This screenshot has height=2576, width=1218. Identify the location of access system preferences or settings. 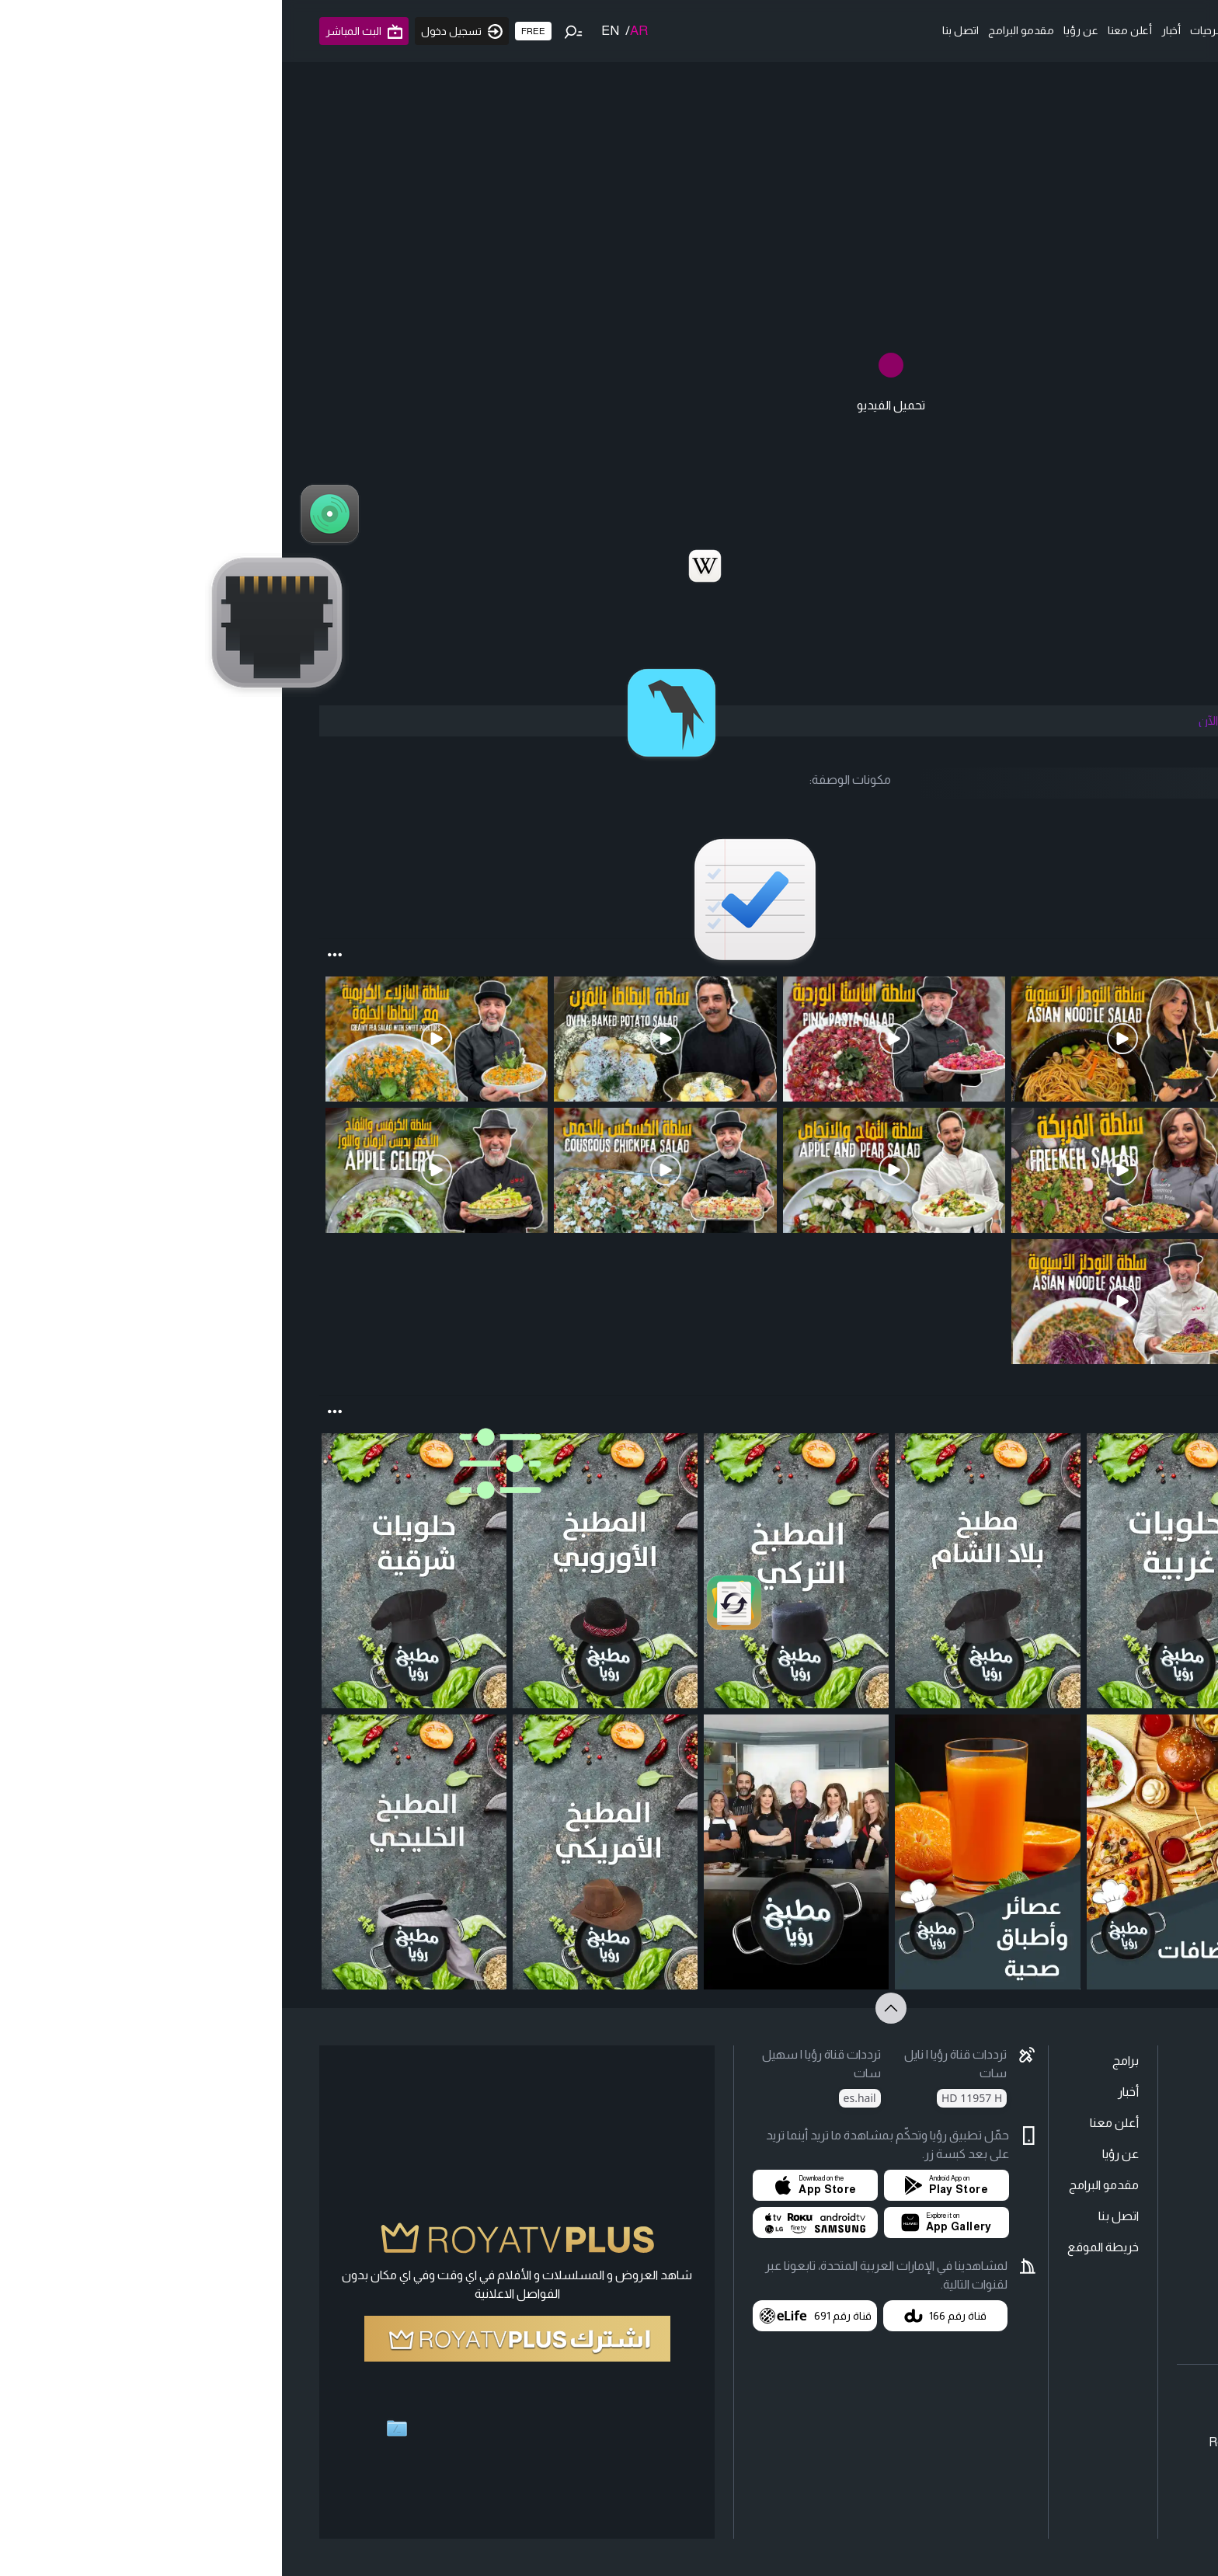
(500, 1464).